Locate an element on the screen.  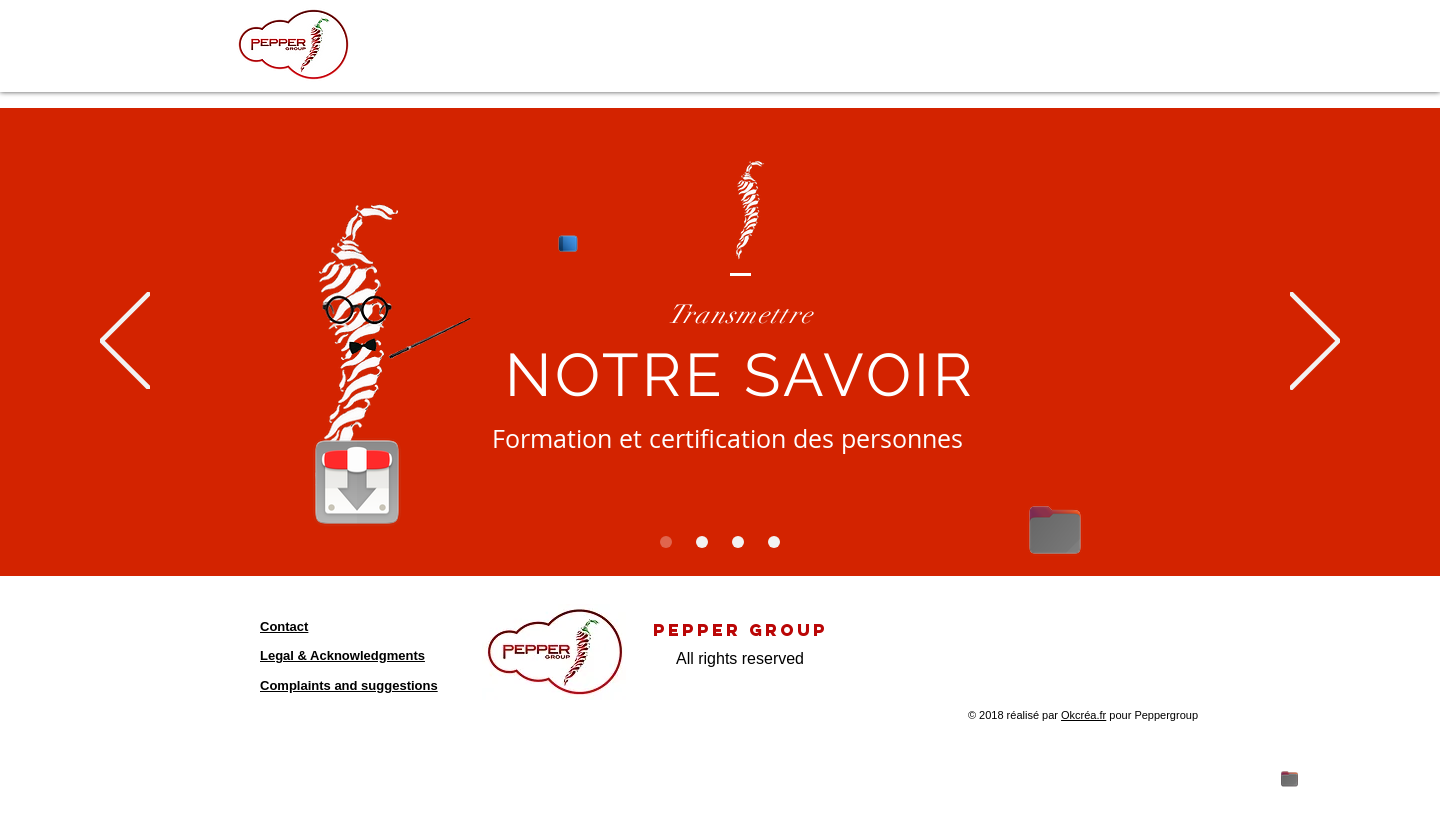
open file folder is located at coordinates (1055, 530).